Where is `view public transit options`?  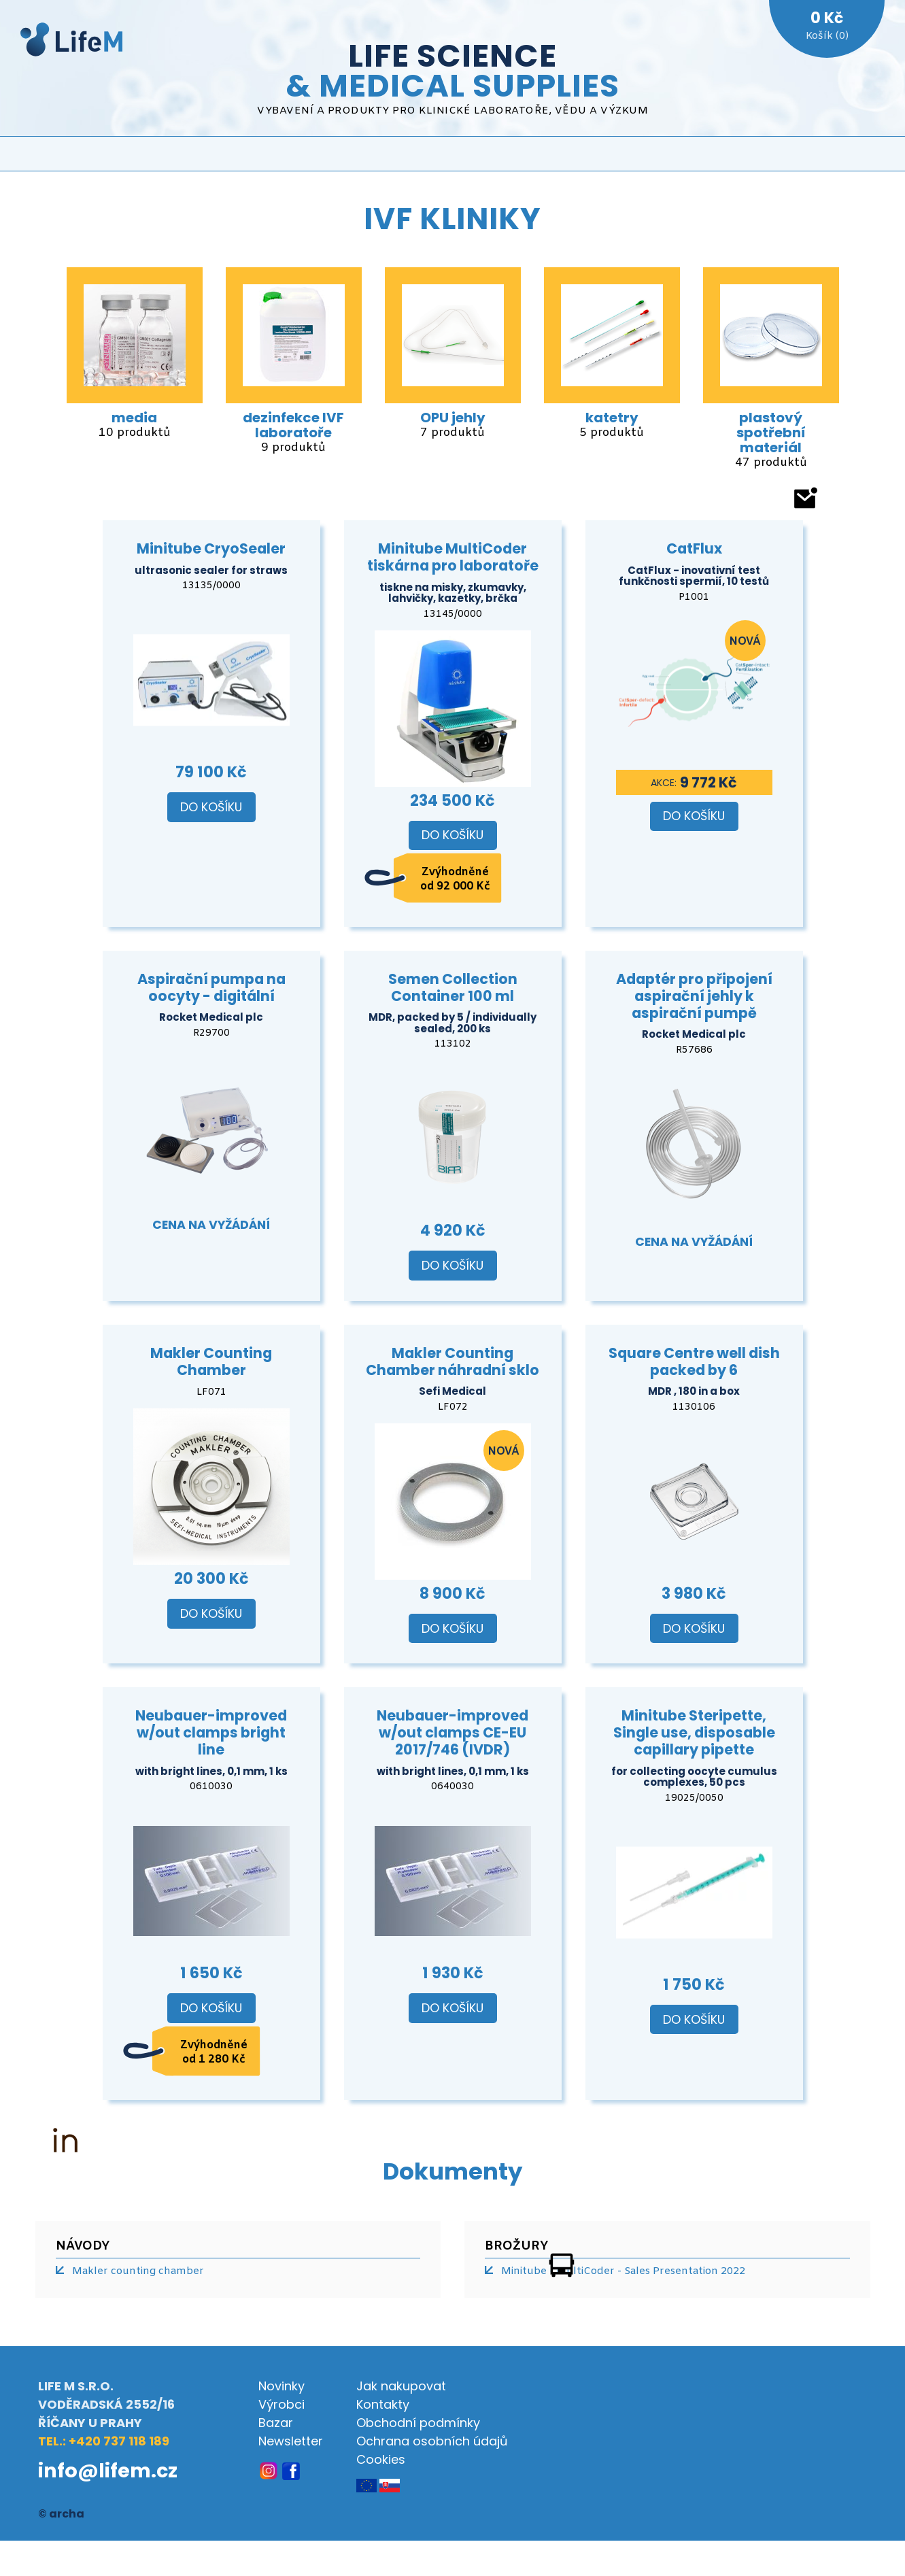 view public transit options is located at coordinates (562, 2265).